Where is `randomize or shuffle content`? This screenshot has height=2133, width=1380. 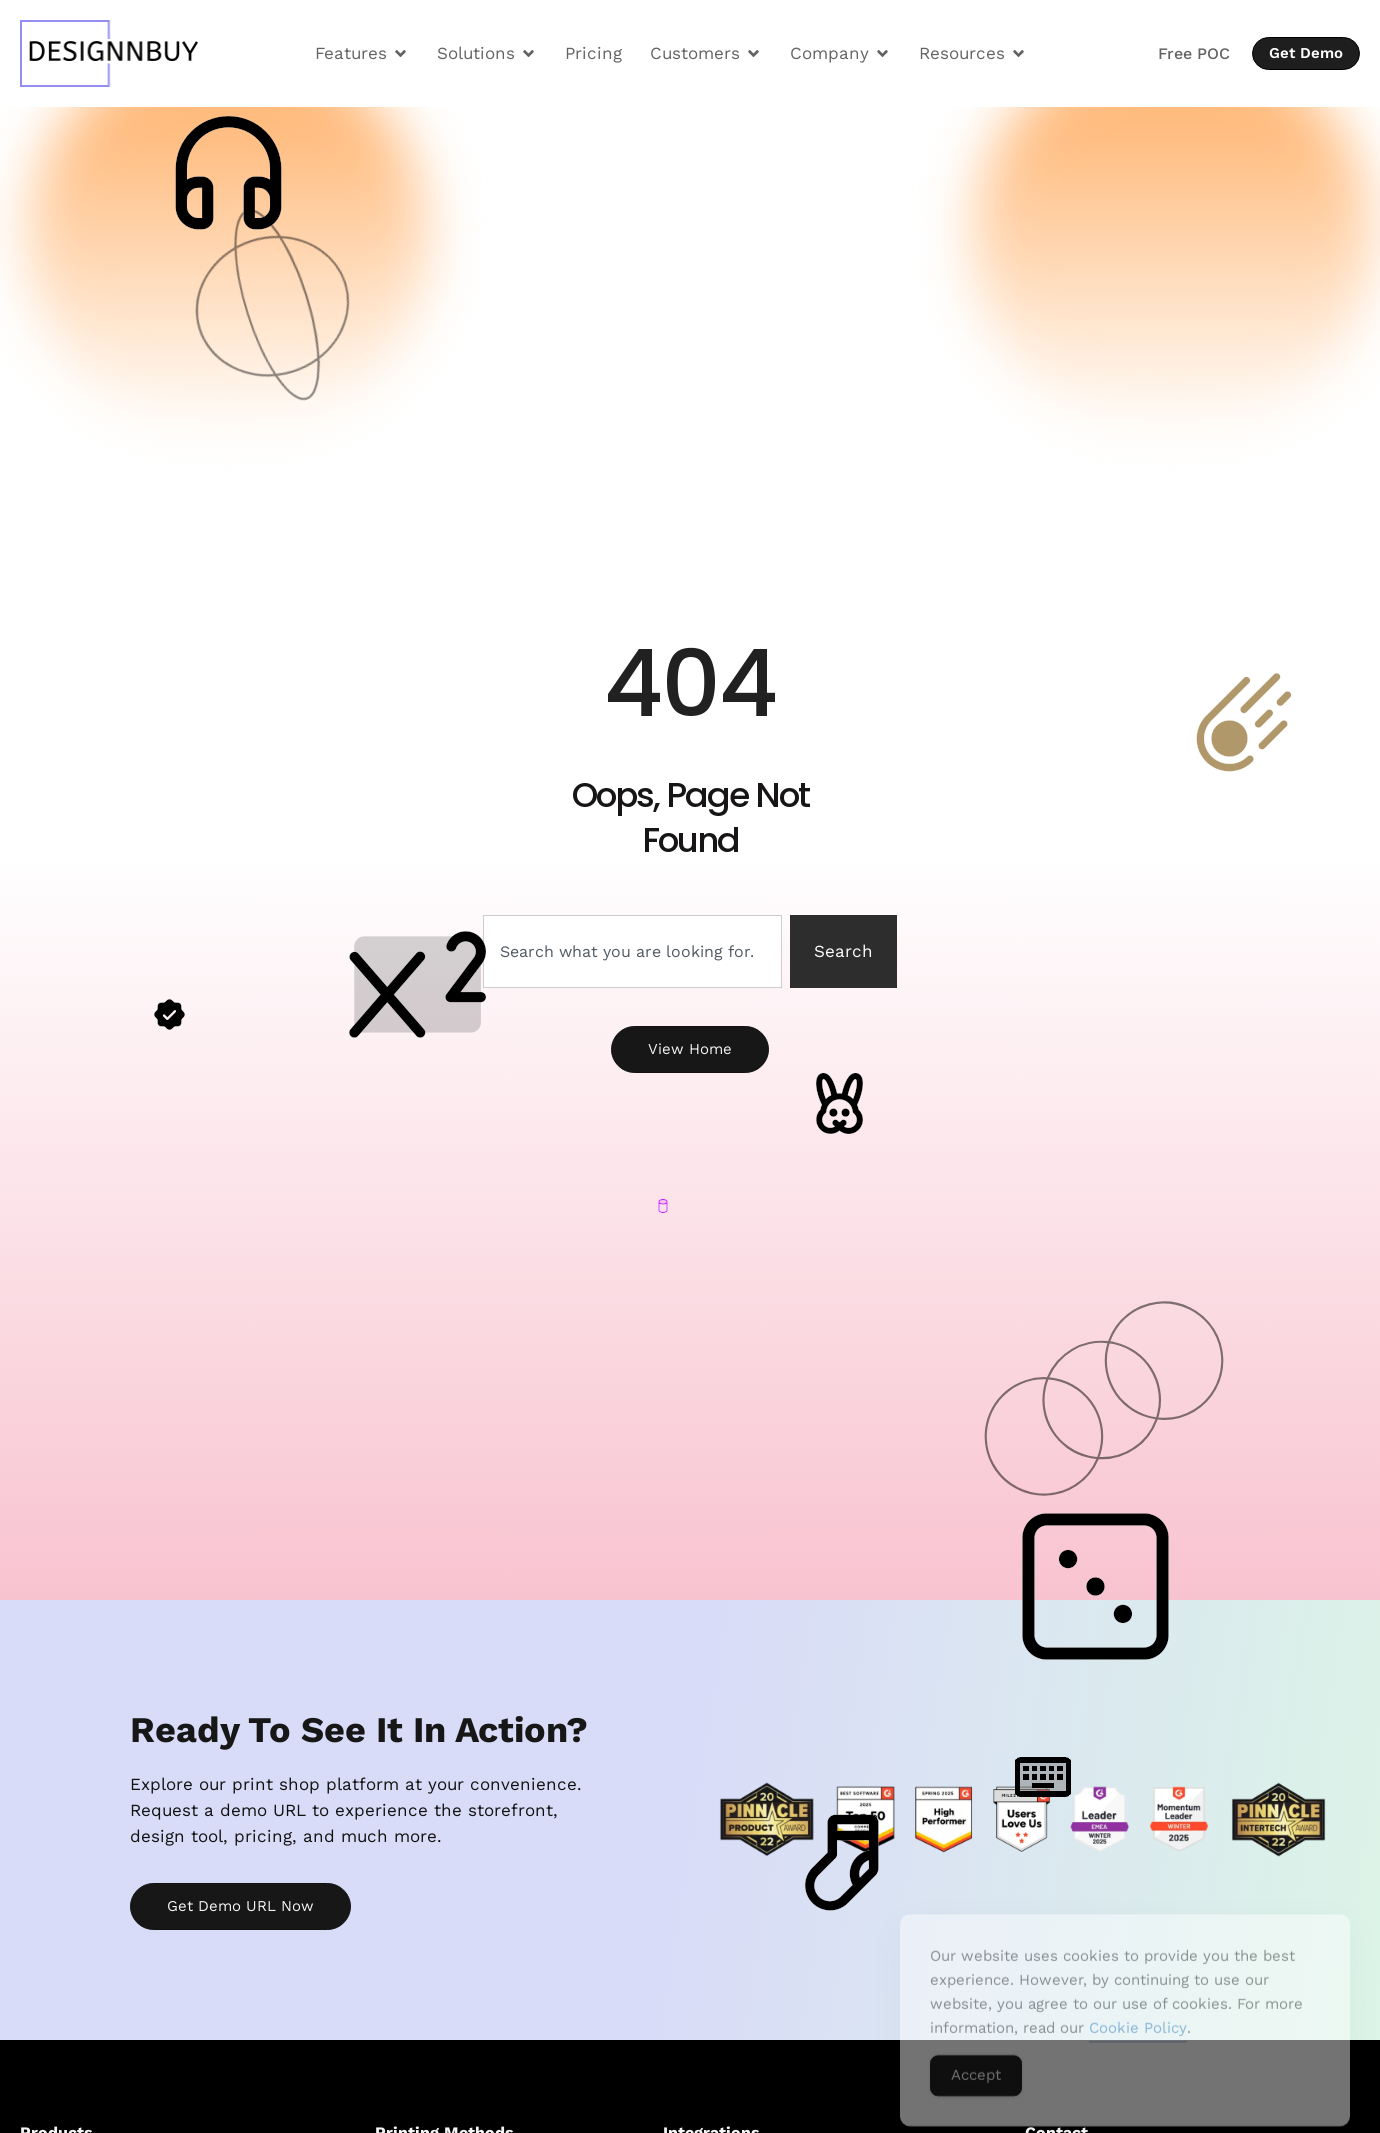 randomize or shuffle content is located at coordinates (1095, 1586).